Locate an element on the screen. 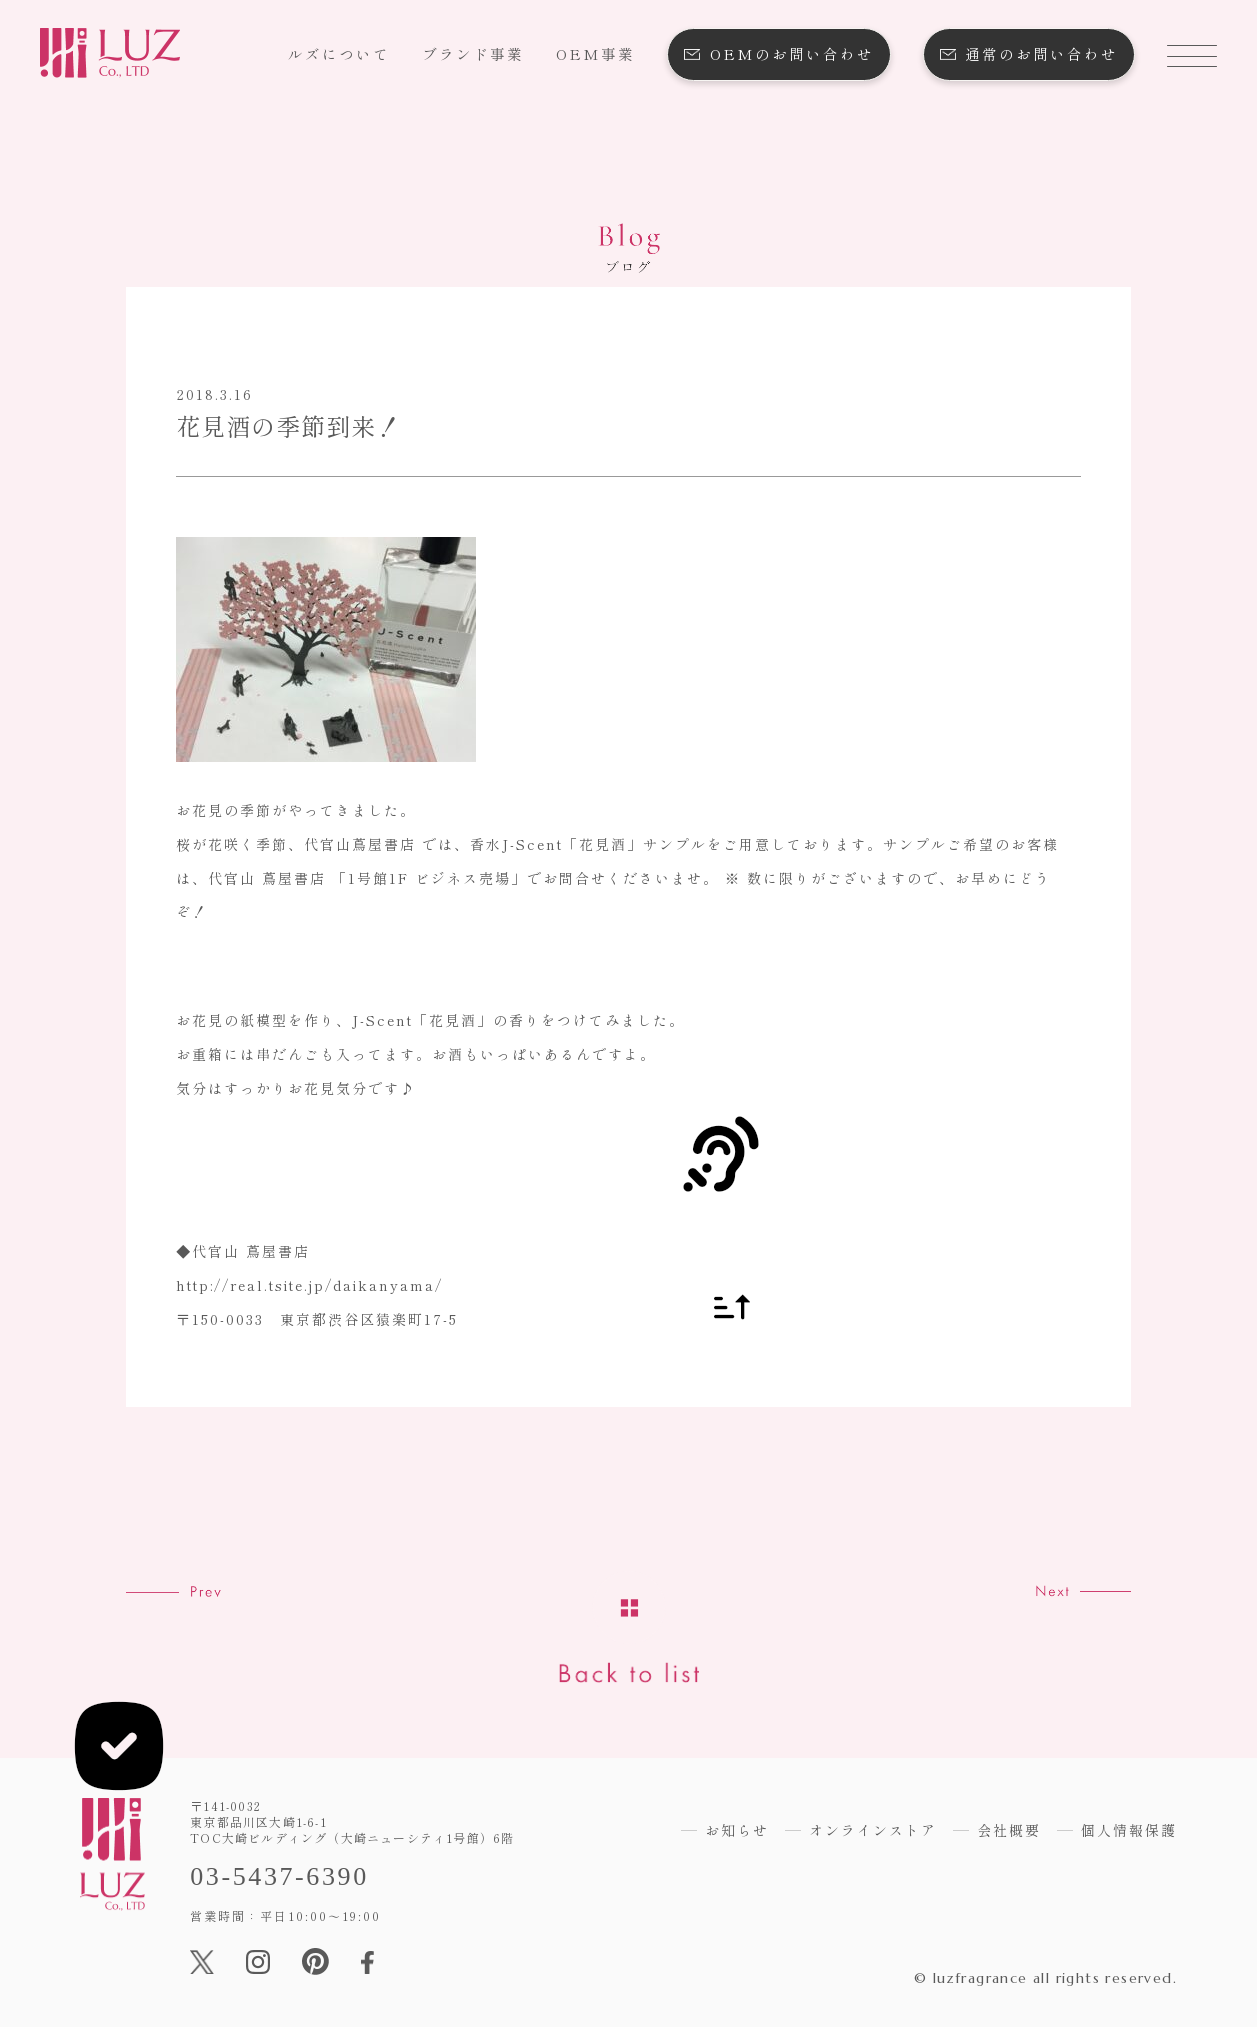 Image resolution: width=1257 pixels, height=2027 pixels. indicates assistive listening systems available is located at coordinates (721, 1154).